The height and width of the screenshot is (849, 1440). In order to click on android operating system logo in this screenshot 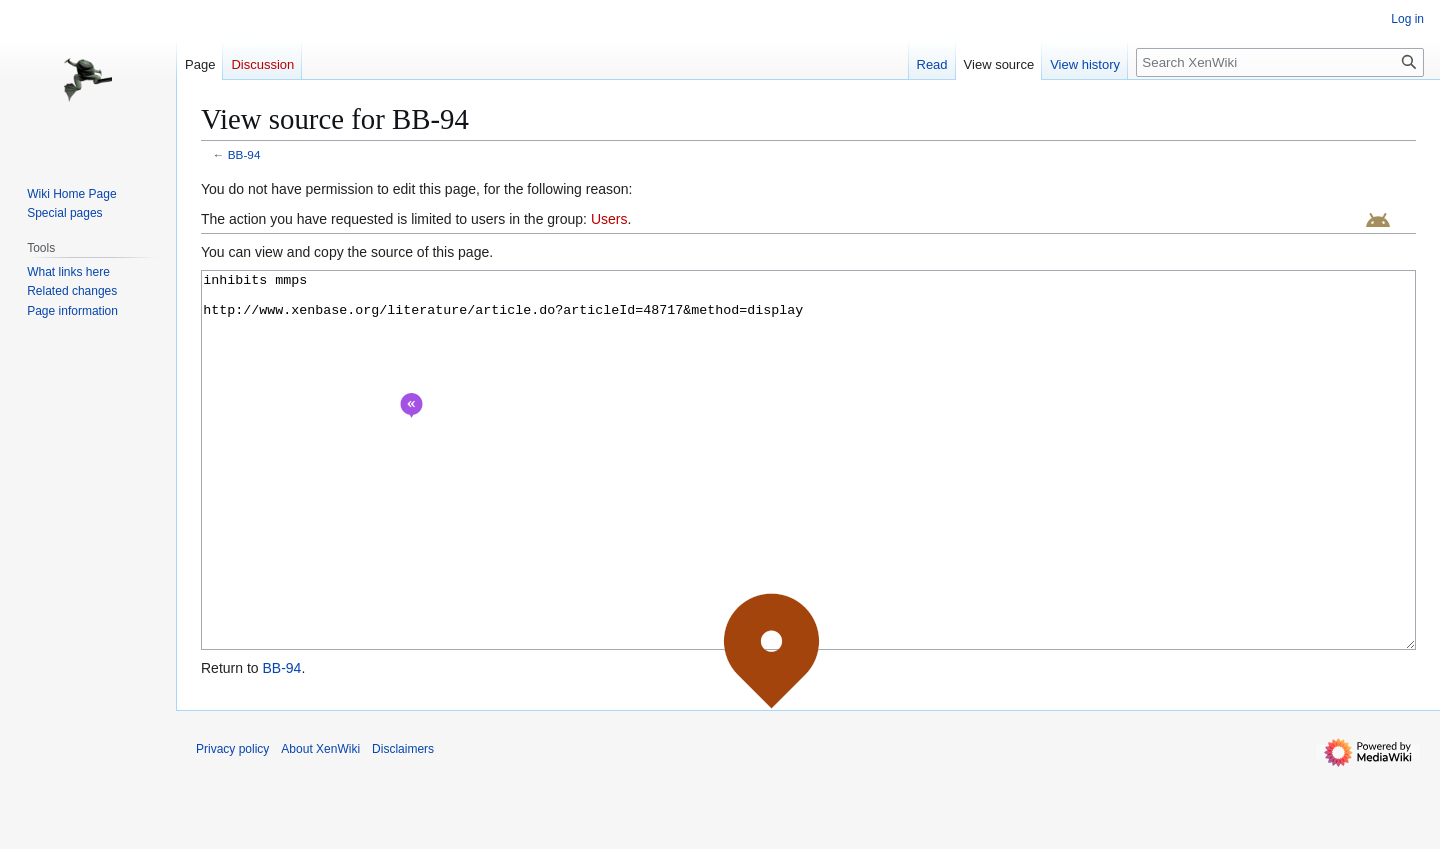, I will do `click(1378, 220)`.